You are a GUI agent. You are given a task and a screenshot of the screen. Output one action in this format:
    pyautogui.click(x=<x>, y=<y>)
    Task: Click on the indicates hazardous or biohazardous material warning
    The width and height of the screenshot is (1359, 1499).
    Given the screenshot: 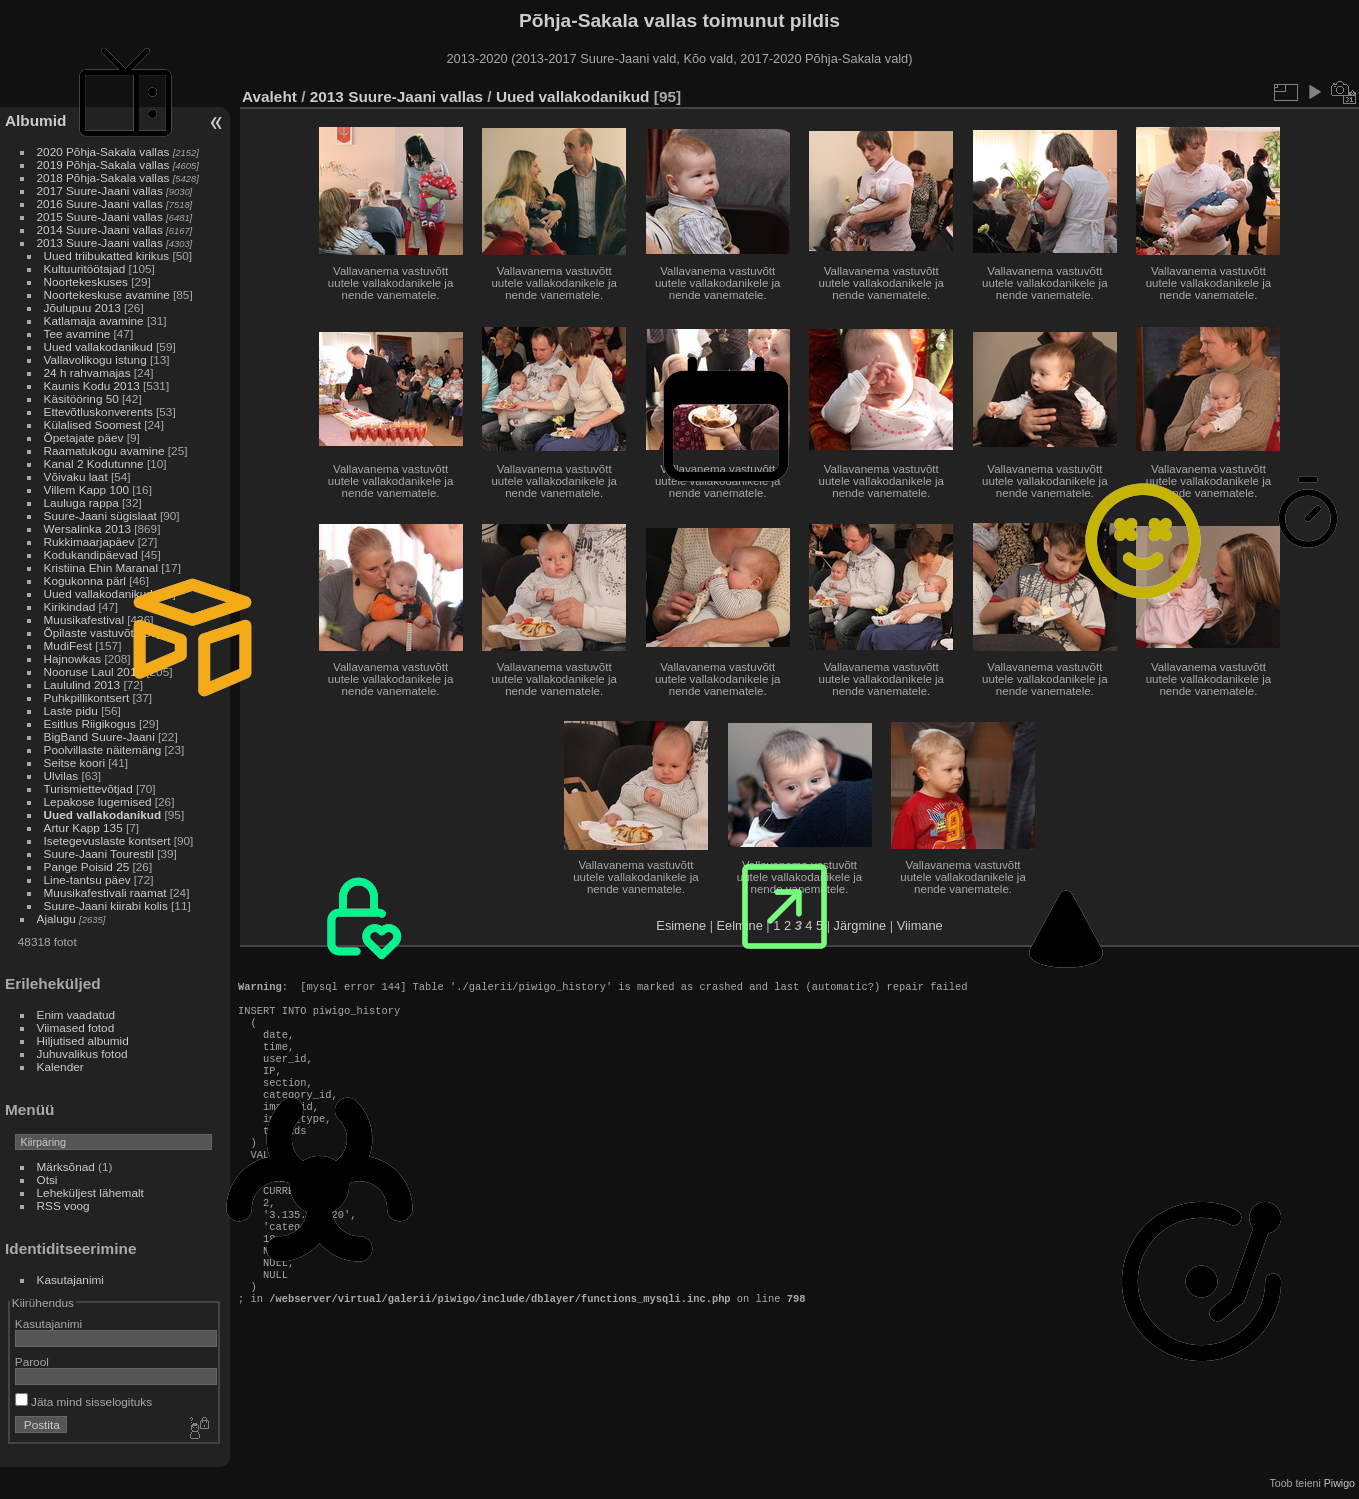 What is the action you would take?
    pyautogui.click(x=319, y=1185)
    